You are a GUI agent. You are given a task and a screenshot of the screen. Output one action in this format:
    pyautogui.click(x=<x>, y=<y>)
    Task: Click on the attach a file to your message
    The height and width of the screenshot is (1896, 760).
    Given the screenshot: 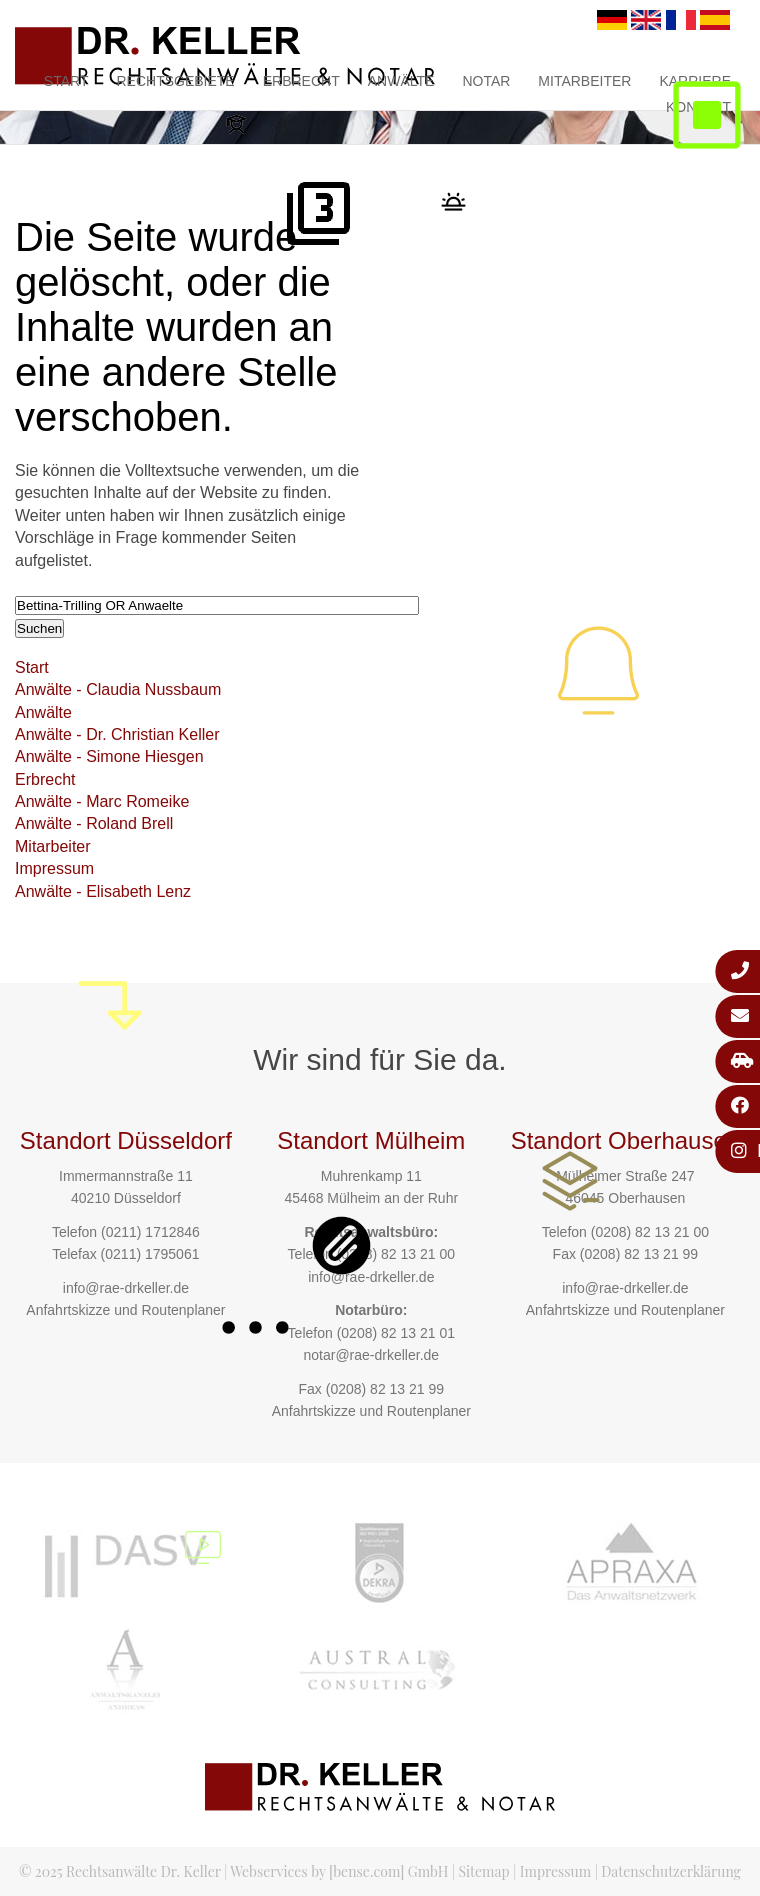 What is the action you would take?
    pyautogui.click(x=341, y=1245)
    